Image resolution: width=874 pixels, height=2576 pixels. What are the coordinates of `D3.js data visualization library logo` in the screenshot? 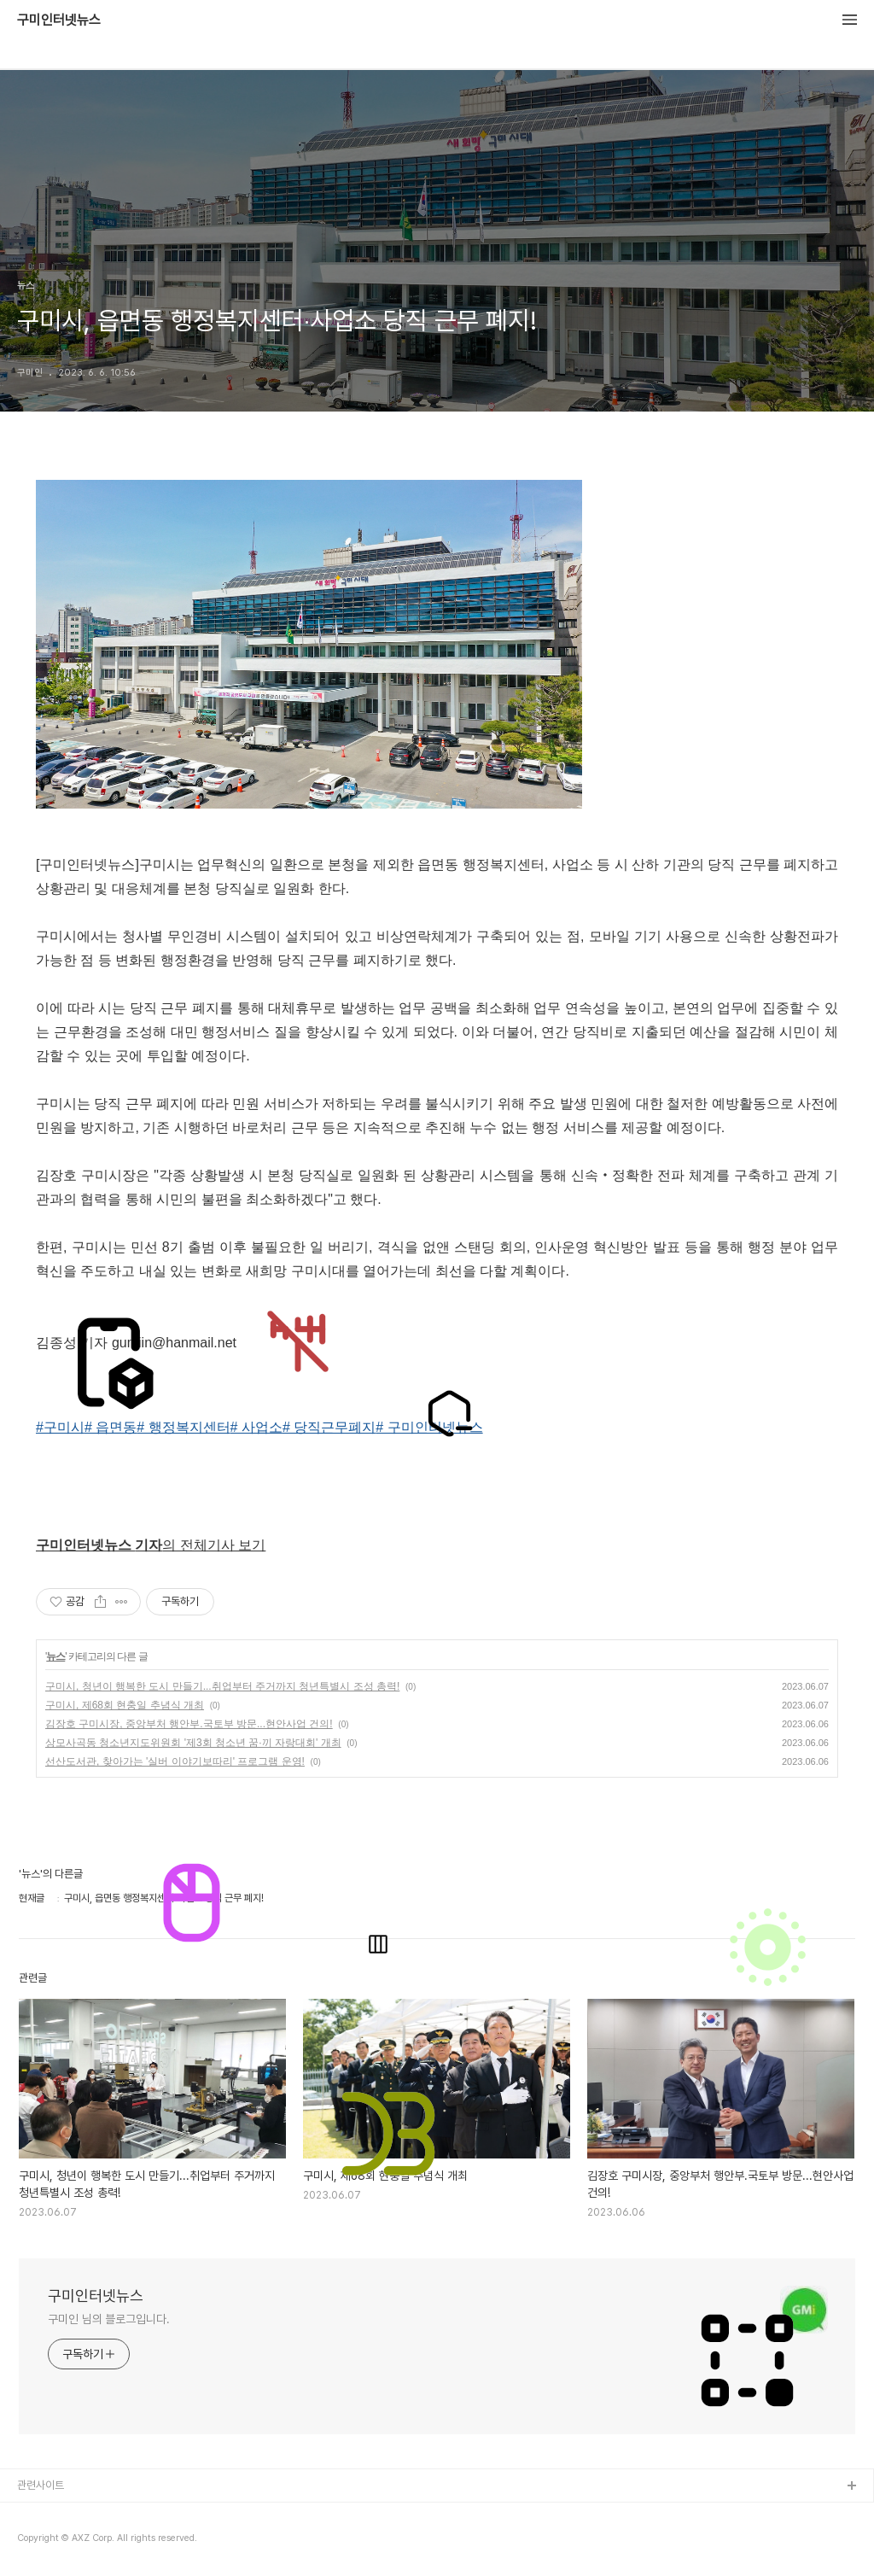 It's located at (388, 2134).